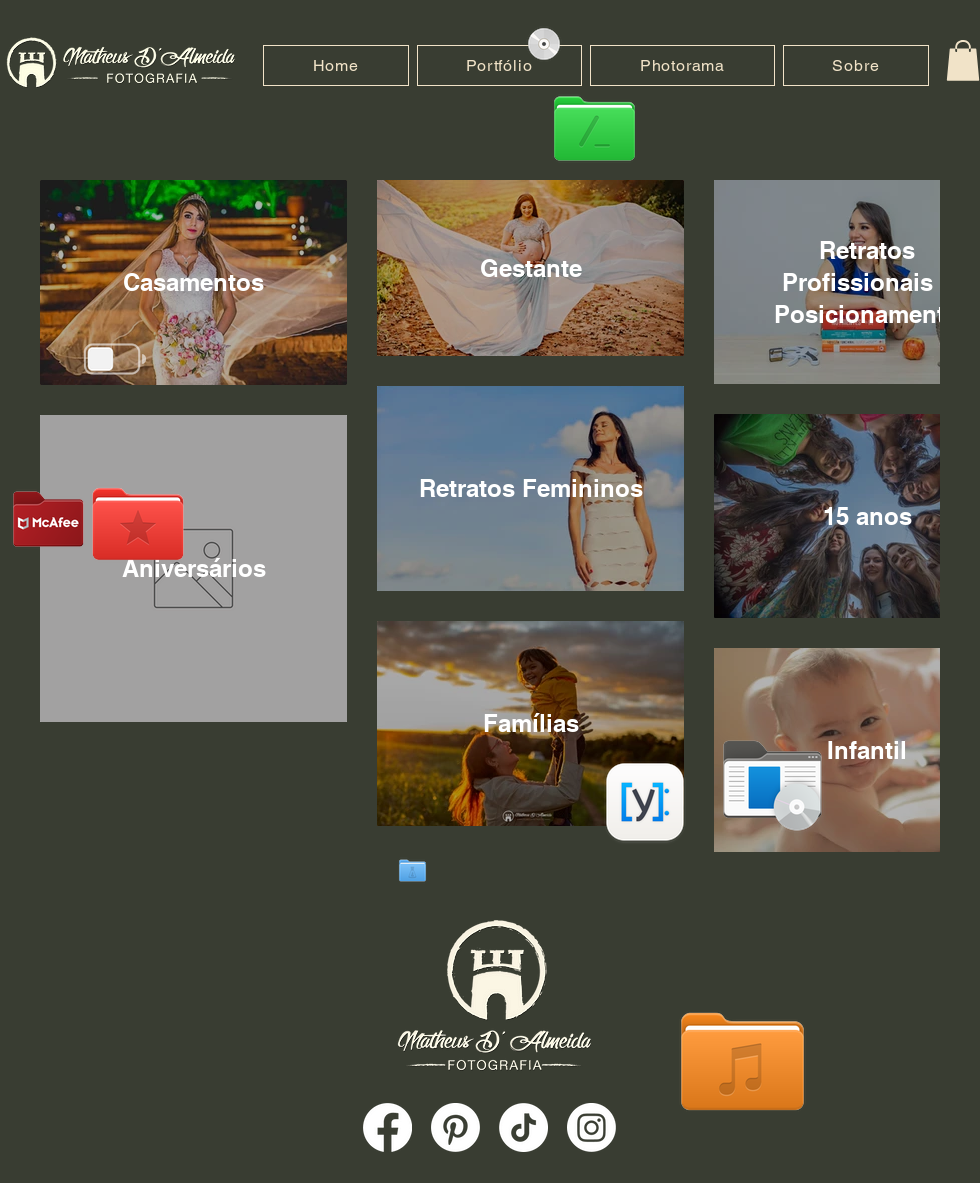  Describe the element at coordinates (742, 1061) in the screenshot. I see `open your music files folder` at that location.